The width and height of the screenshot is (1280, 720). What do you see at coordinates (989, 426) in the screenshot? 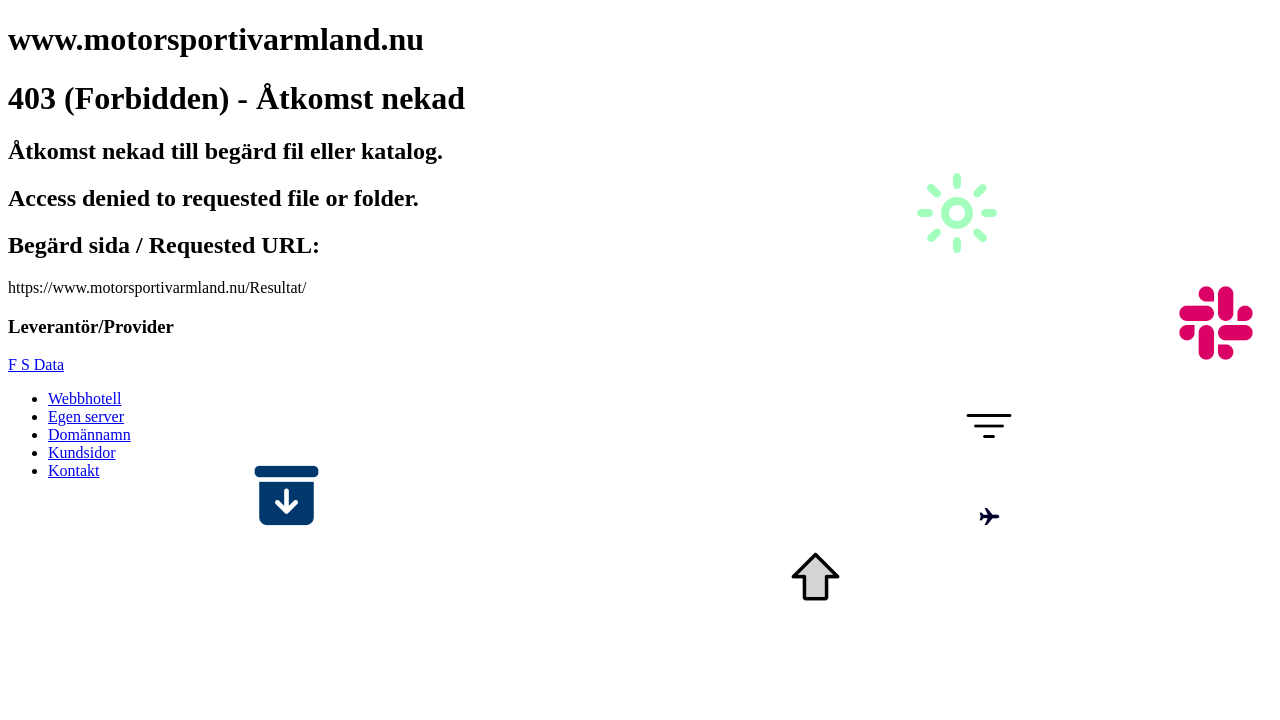
I see `filter or sort content` at bounding box center [989, 426].